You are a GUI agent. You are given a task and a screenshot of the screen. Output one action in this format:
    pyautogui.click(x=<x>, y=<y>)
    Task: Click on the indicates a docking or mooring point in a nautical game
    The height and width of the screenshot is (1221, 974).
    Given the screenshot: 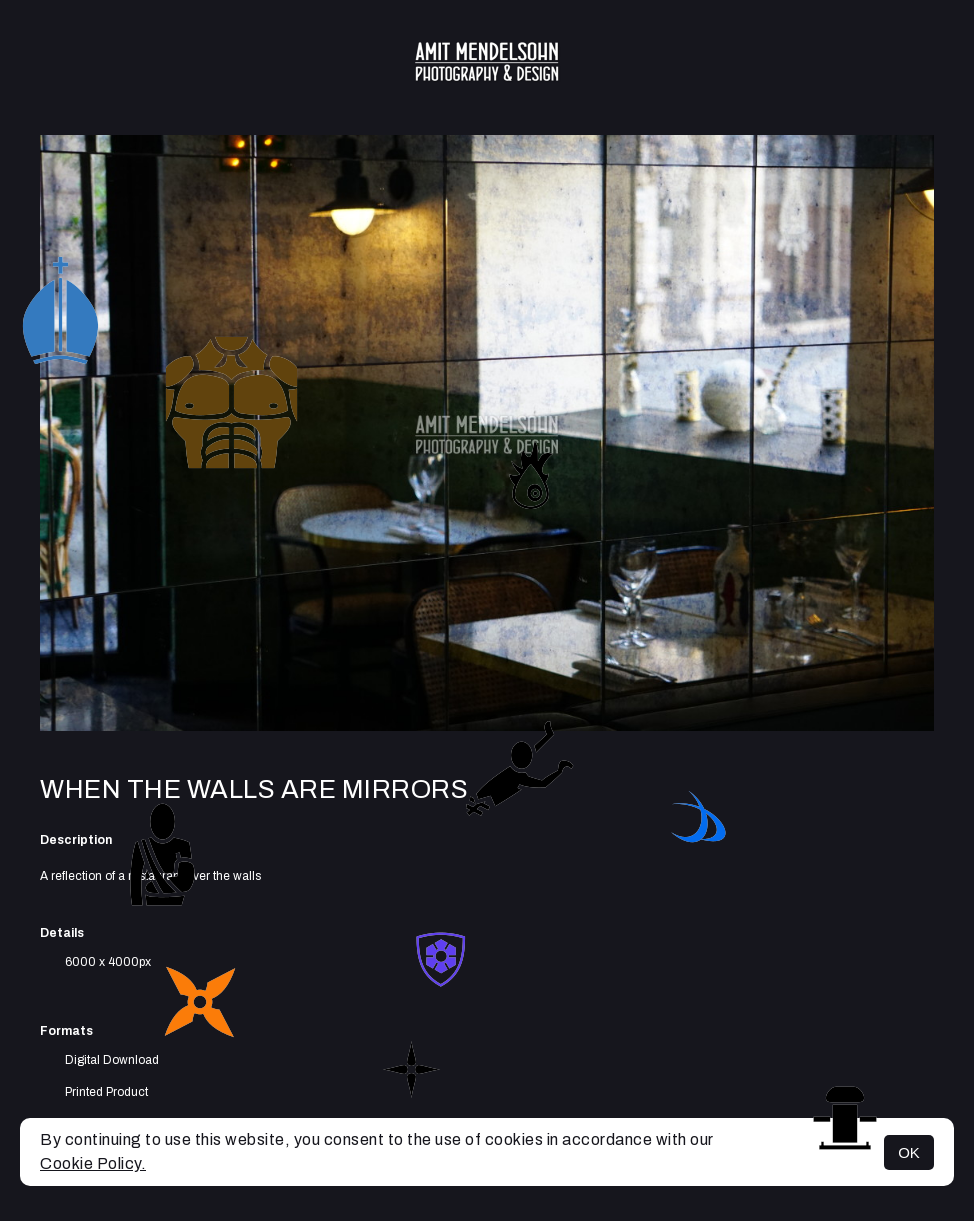 What is the action you would take?
    pyautogui.click(x=845, y=1117)
    